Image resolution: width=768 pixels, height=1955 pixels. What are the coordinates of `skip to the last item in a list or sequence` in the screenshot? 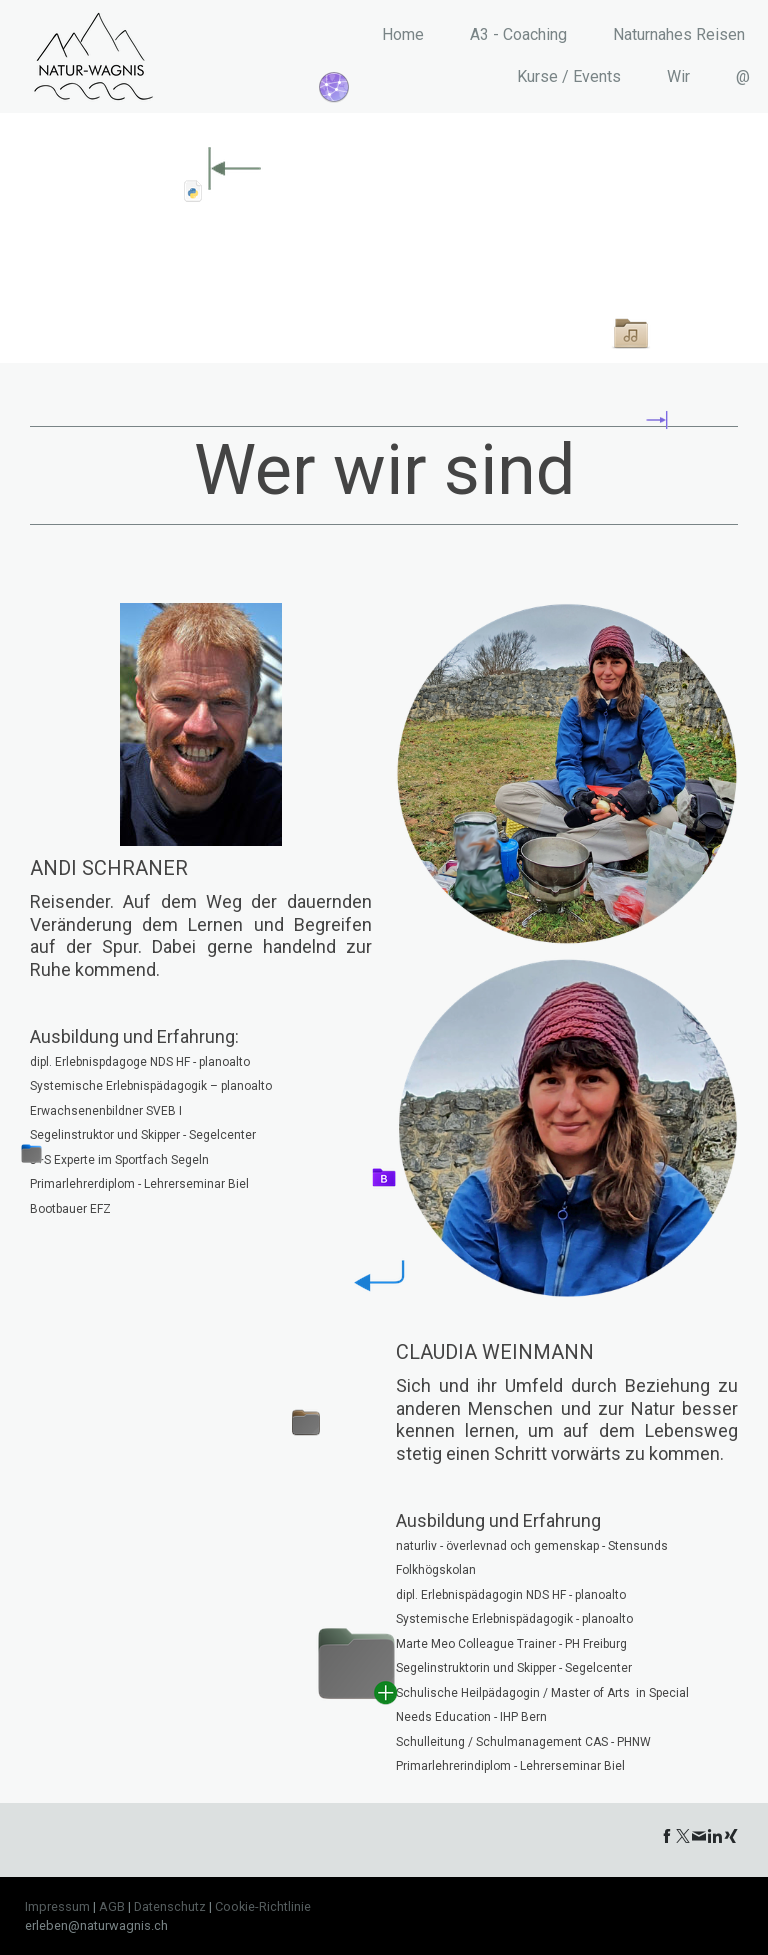 It's located at (657, 420).